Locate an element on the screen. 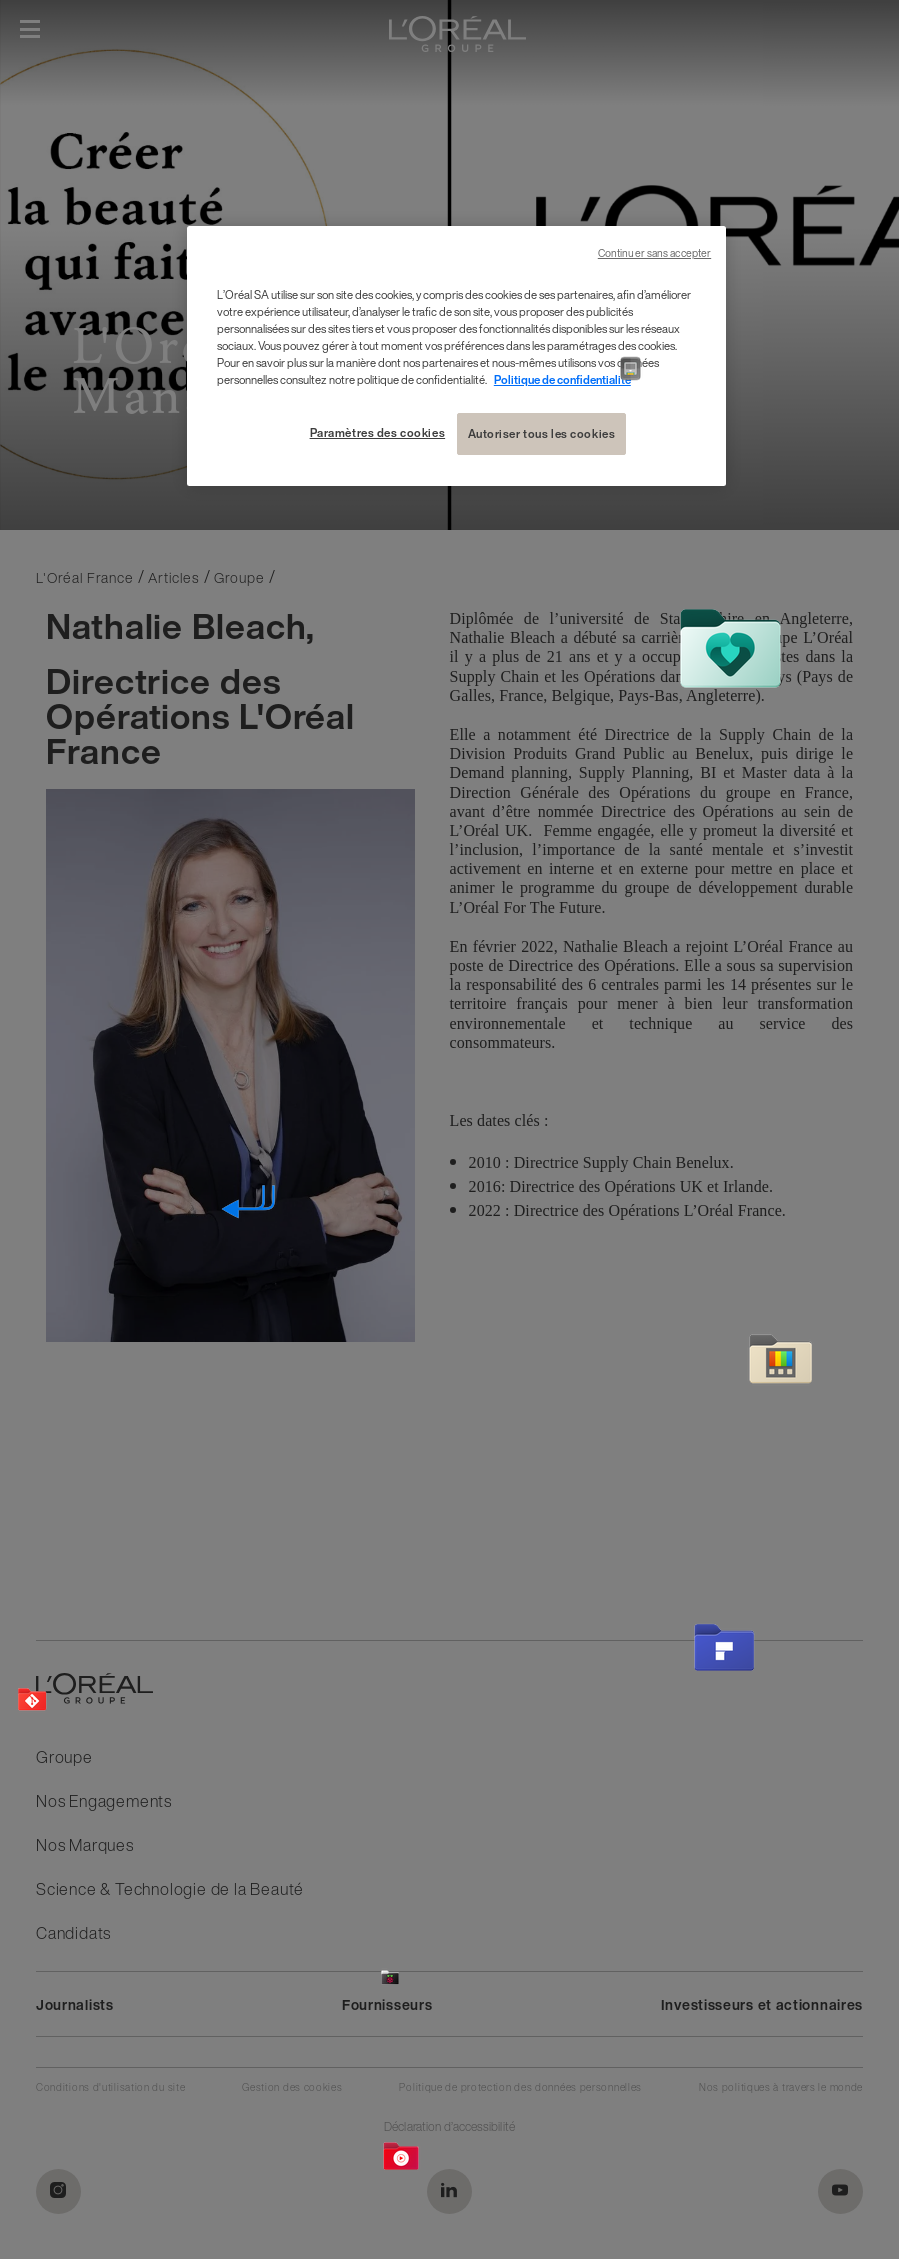  open PowerToys settings folder is located at coordinates (780, 1360).